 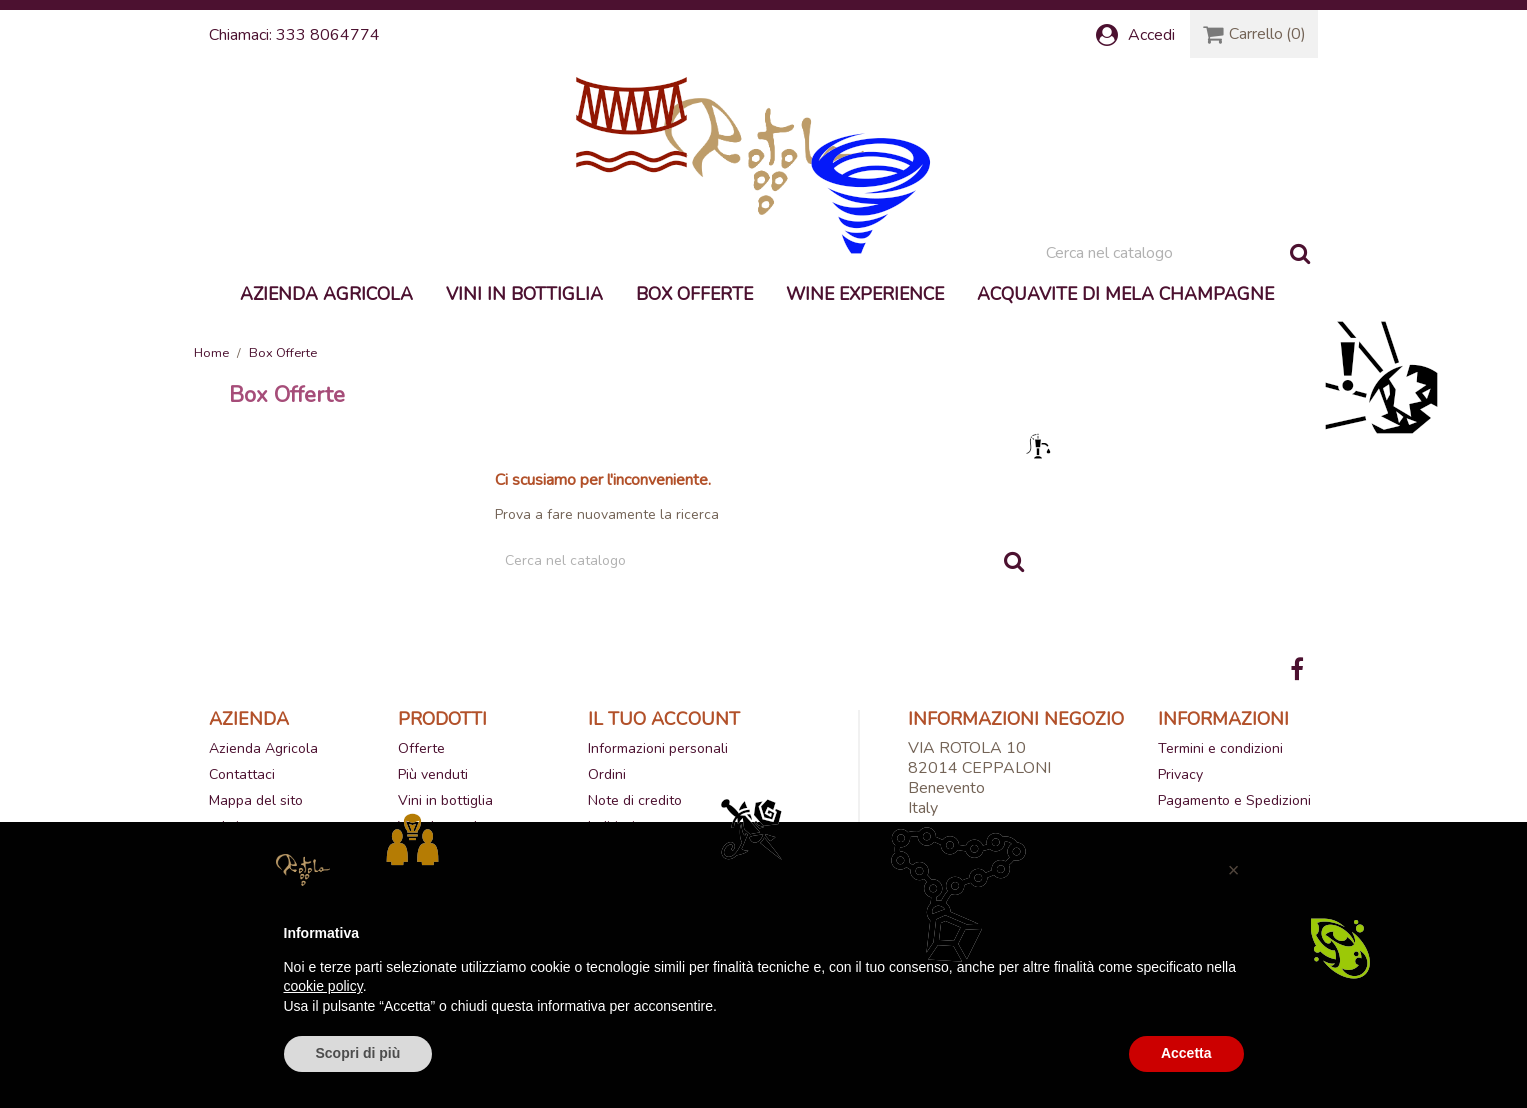 What do you see at coordinates (751, 829) in the screenshot?
I see `select rogue or assassin character class` at bounding box center [751, 829].